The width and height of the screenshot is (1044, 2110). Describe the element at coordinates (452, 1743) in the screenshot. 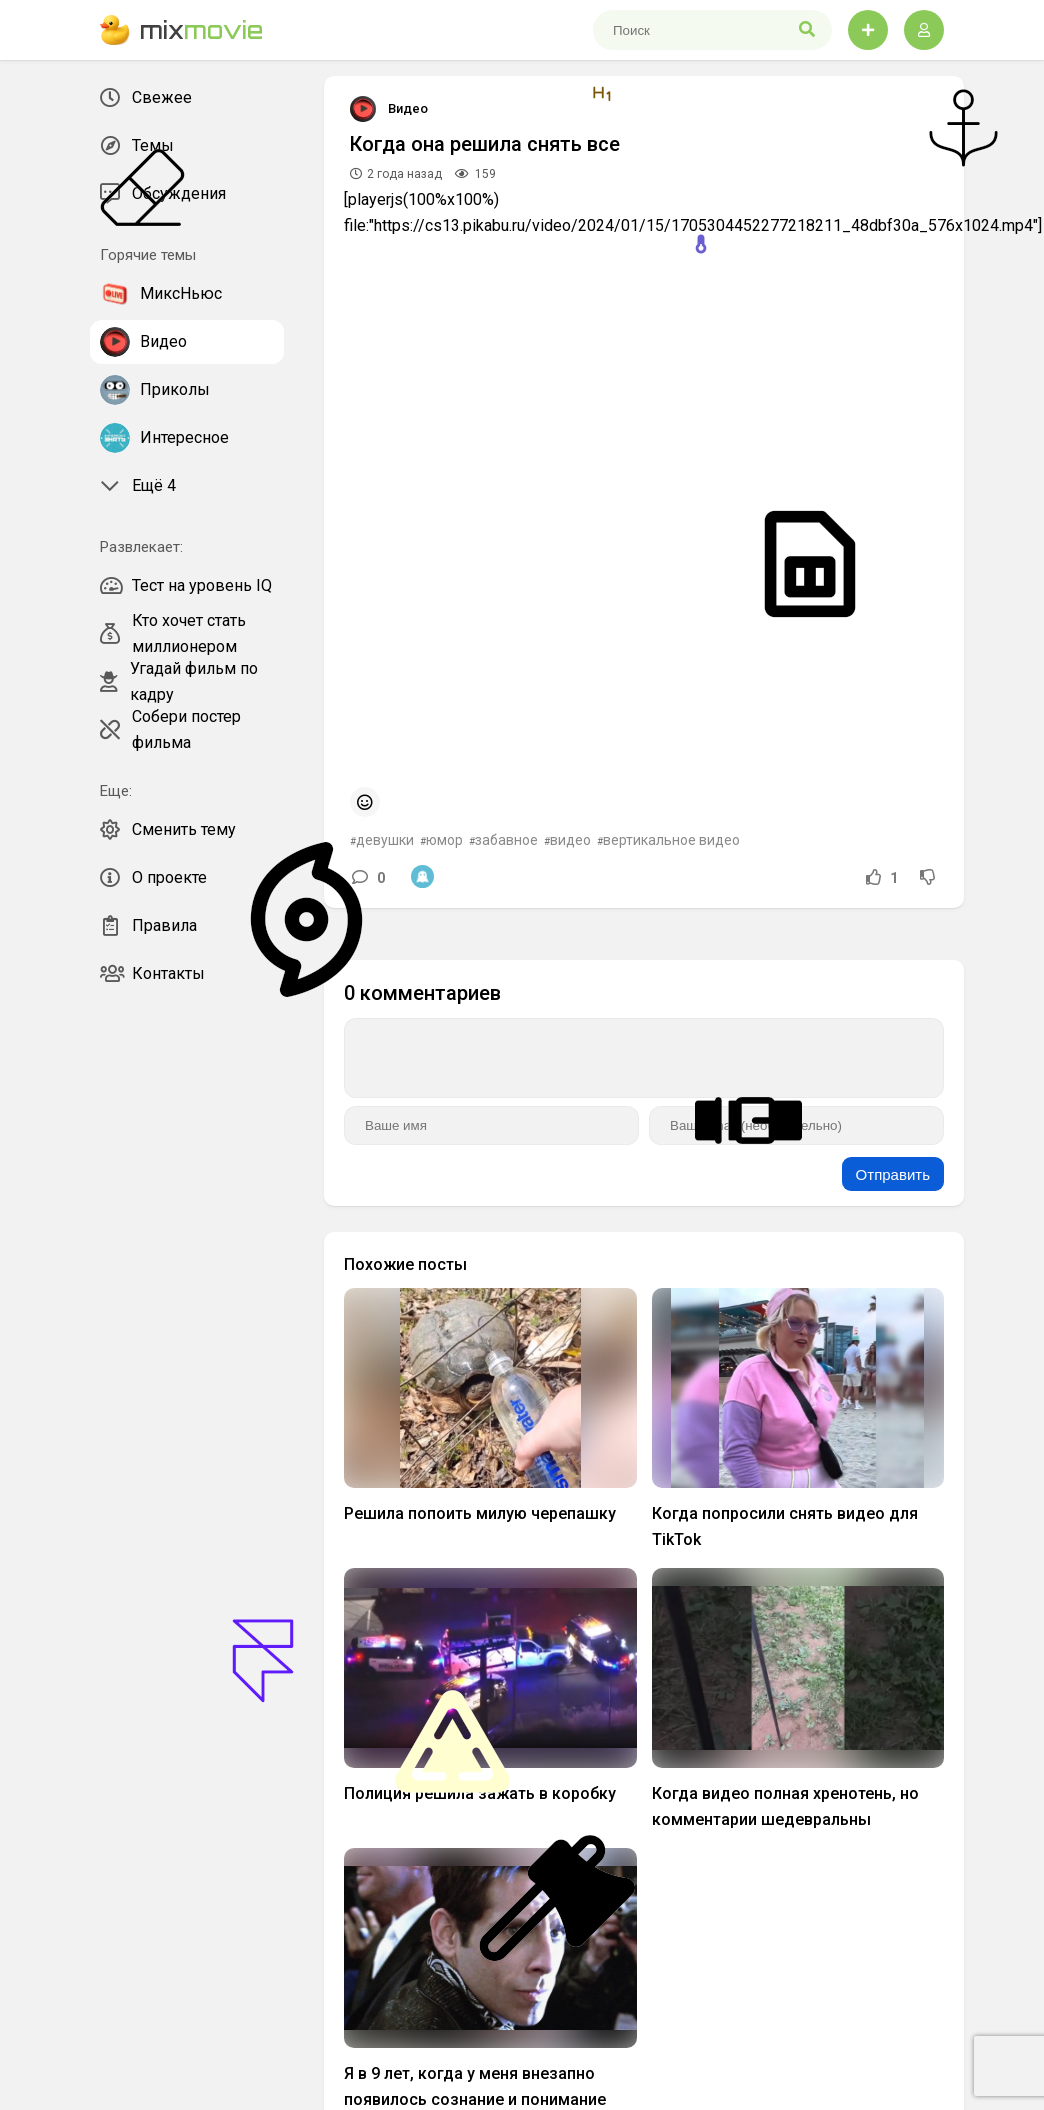

I see `indicates a recycling or reuse process` at that location.